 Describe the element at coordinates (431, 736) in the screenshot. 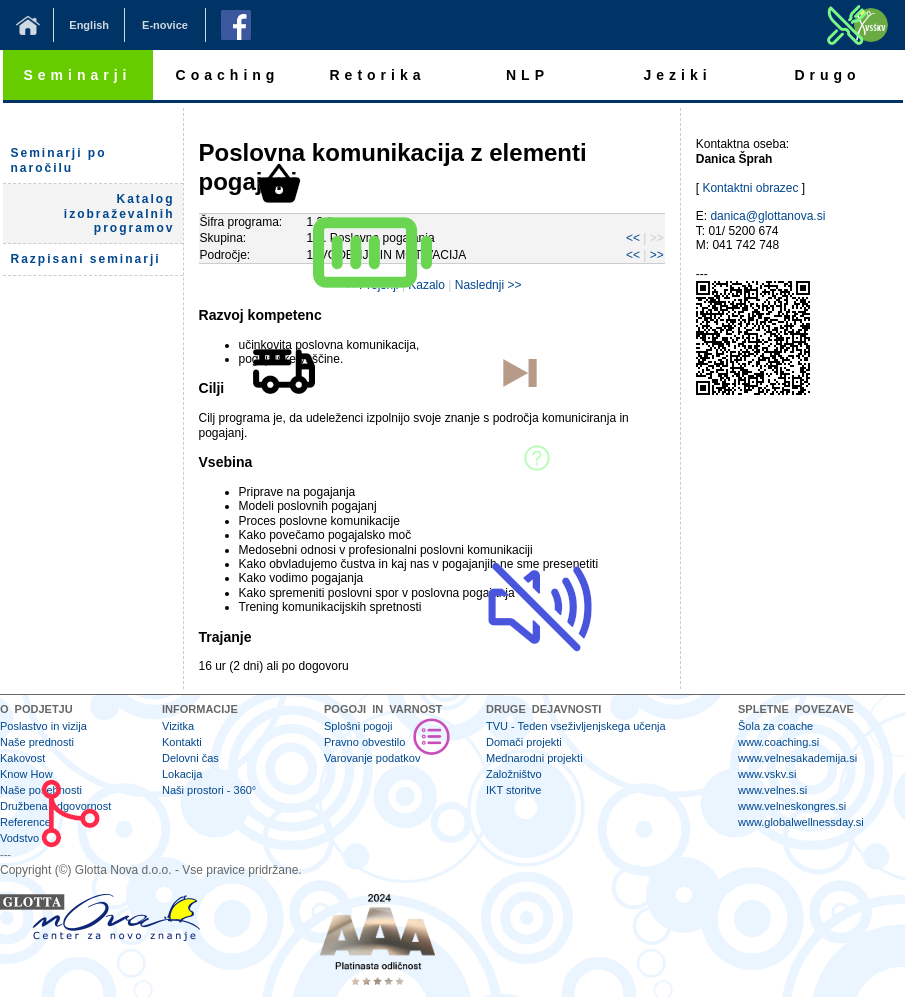

I see `view list or menu options` at that location.